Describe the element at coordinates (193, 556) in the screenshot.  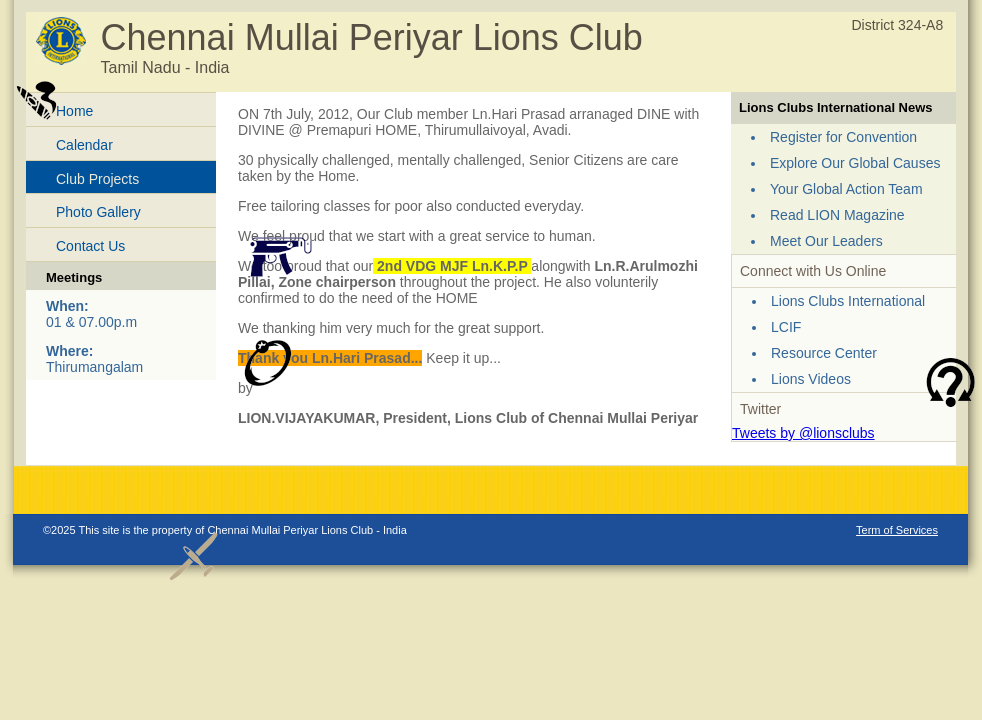
I see `access glider or sailplane activities` at that location.